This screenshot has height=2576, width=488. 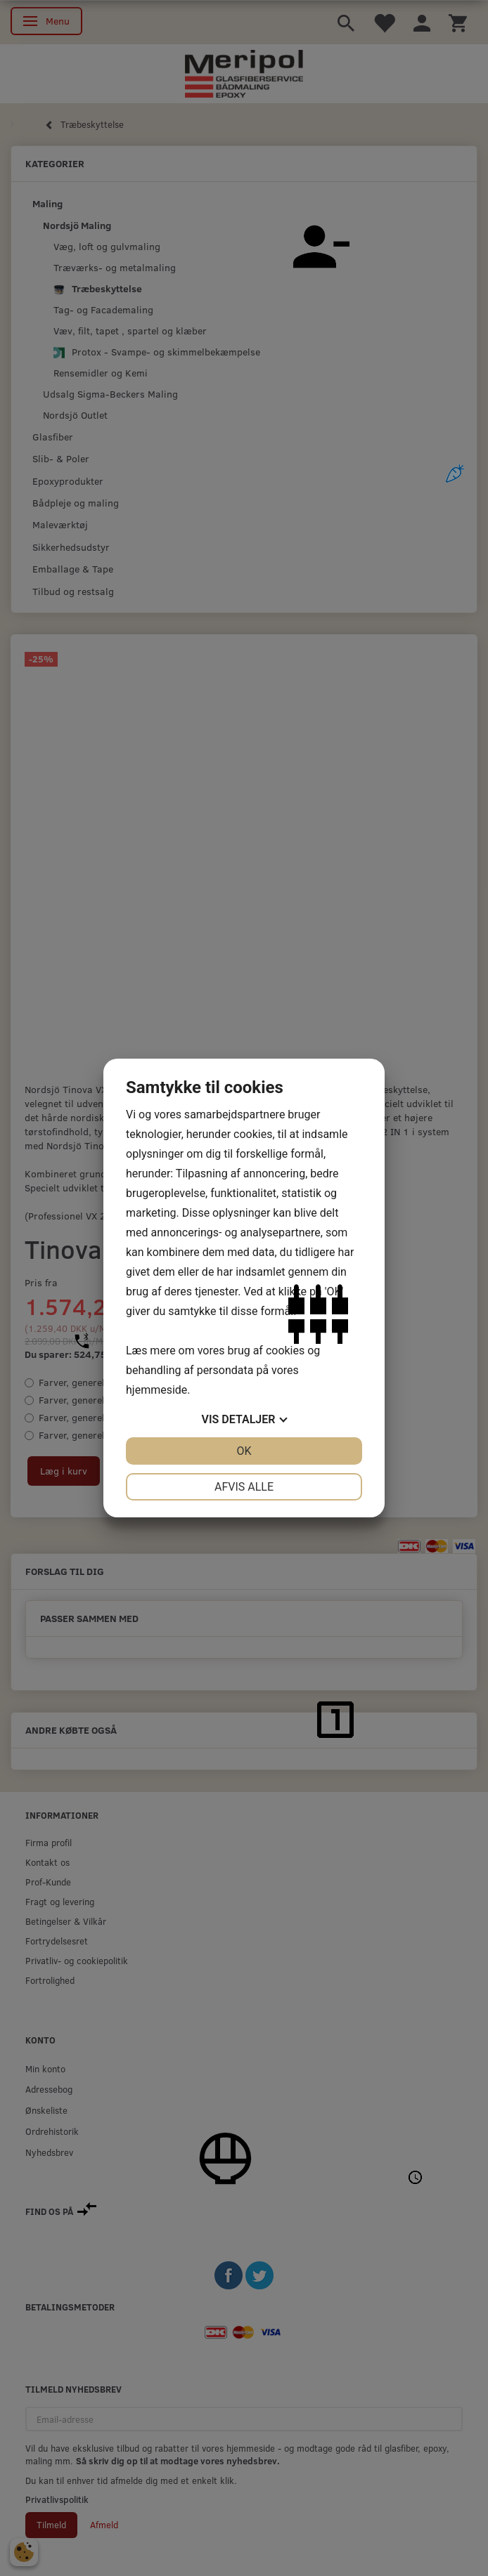 I want to click on configure audio or video input components, so click(x=318, y=1314).